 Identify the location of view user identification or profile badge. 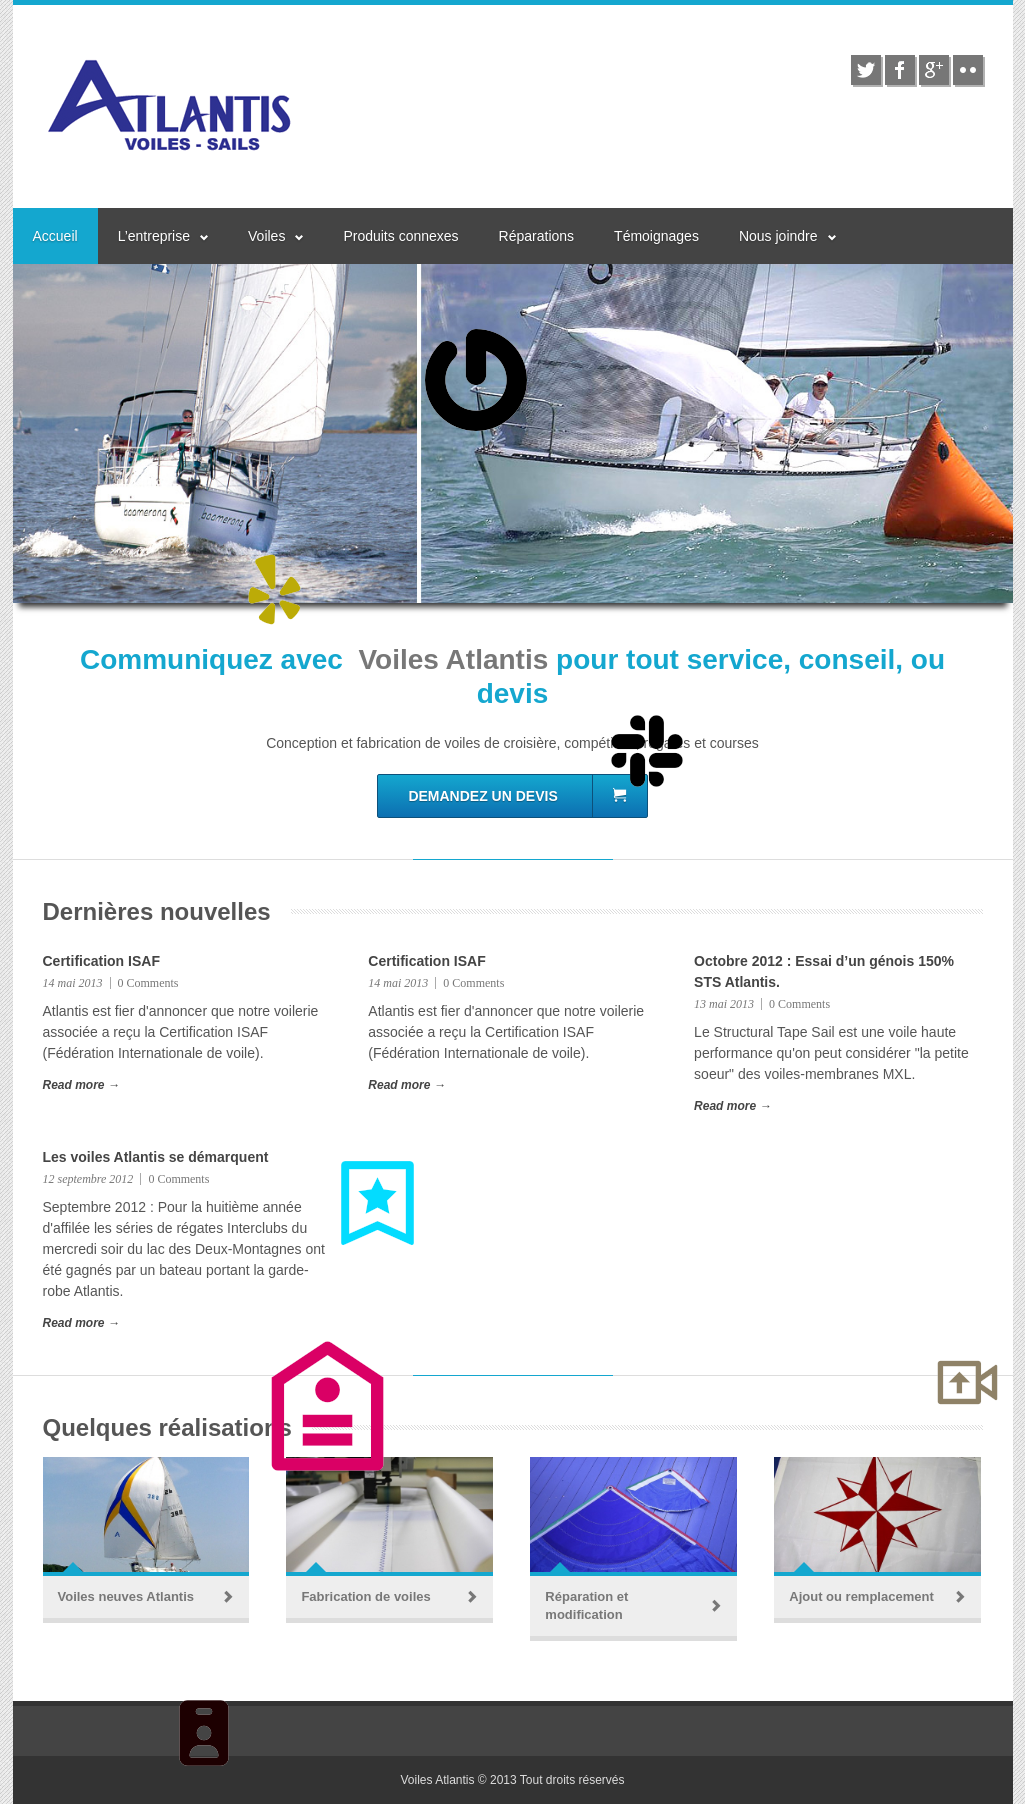
(204, 1733).